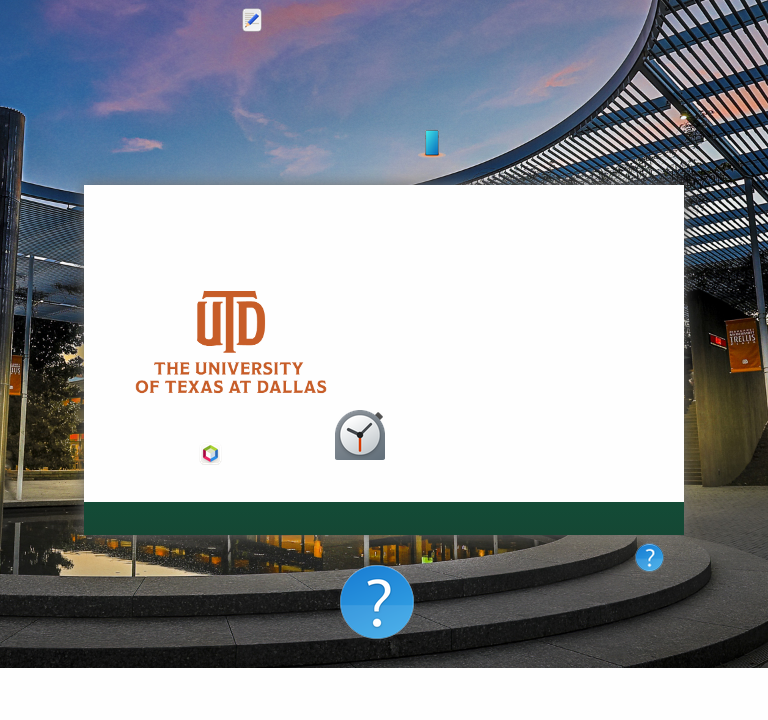 The height and width of the screenshot is (720, 768). What do you see at coordinates (432, 144) in the screenshot?
I see `enable mobile hotspot sharing` at bounding box center [432, 144].